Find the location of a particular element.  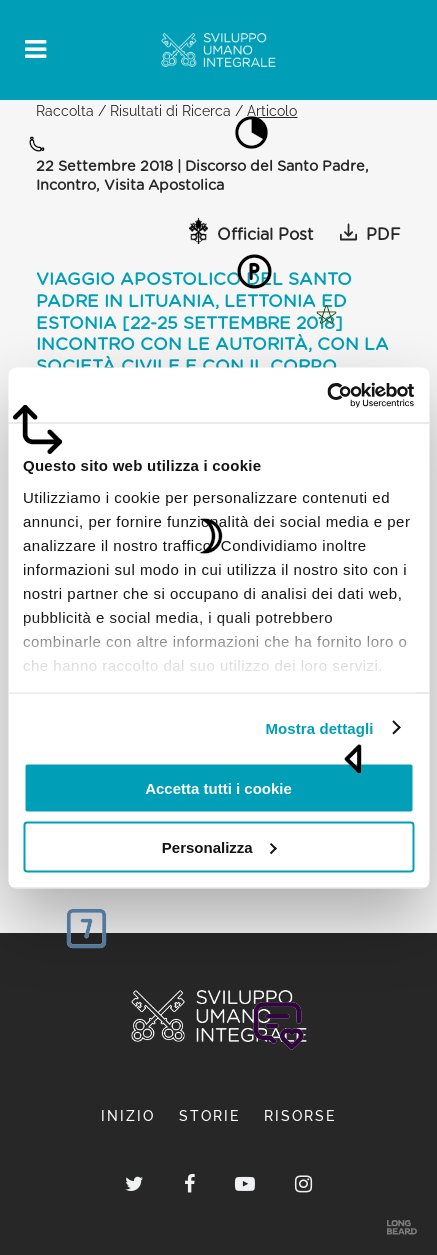

food category or cuisine filter is located at coordinates (36, 144).